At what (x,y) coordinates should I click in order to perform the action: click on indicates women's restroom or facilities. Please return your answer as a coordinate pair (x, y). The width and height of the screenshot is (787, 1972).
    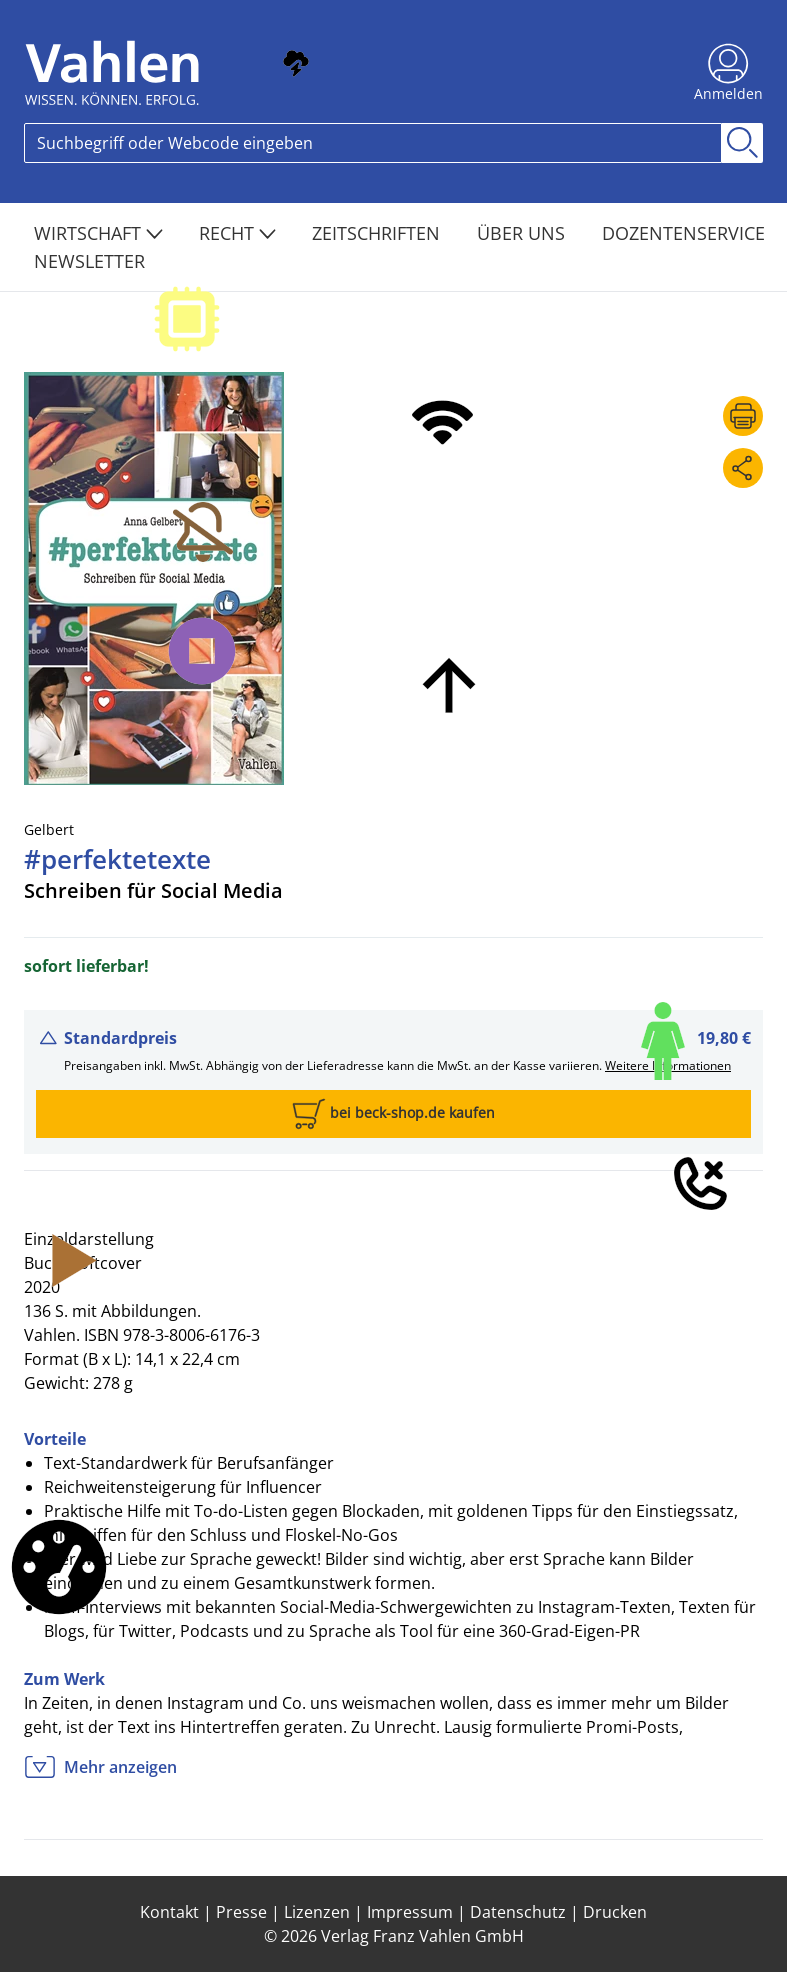
    Looking at the image, I should click on (663, 1041).